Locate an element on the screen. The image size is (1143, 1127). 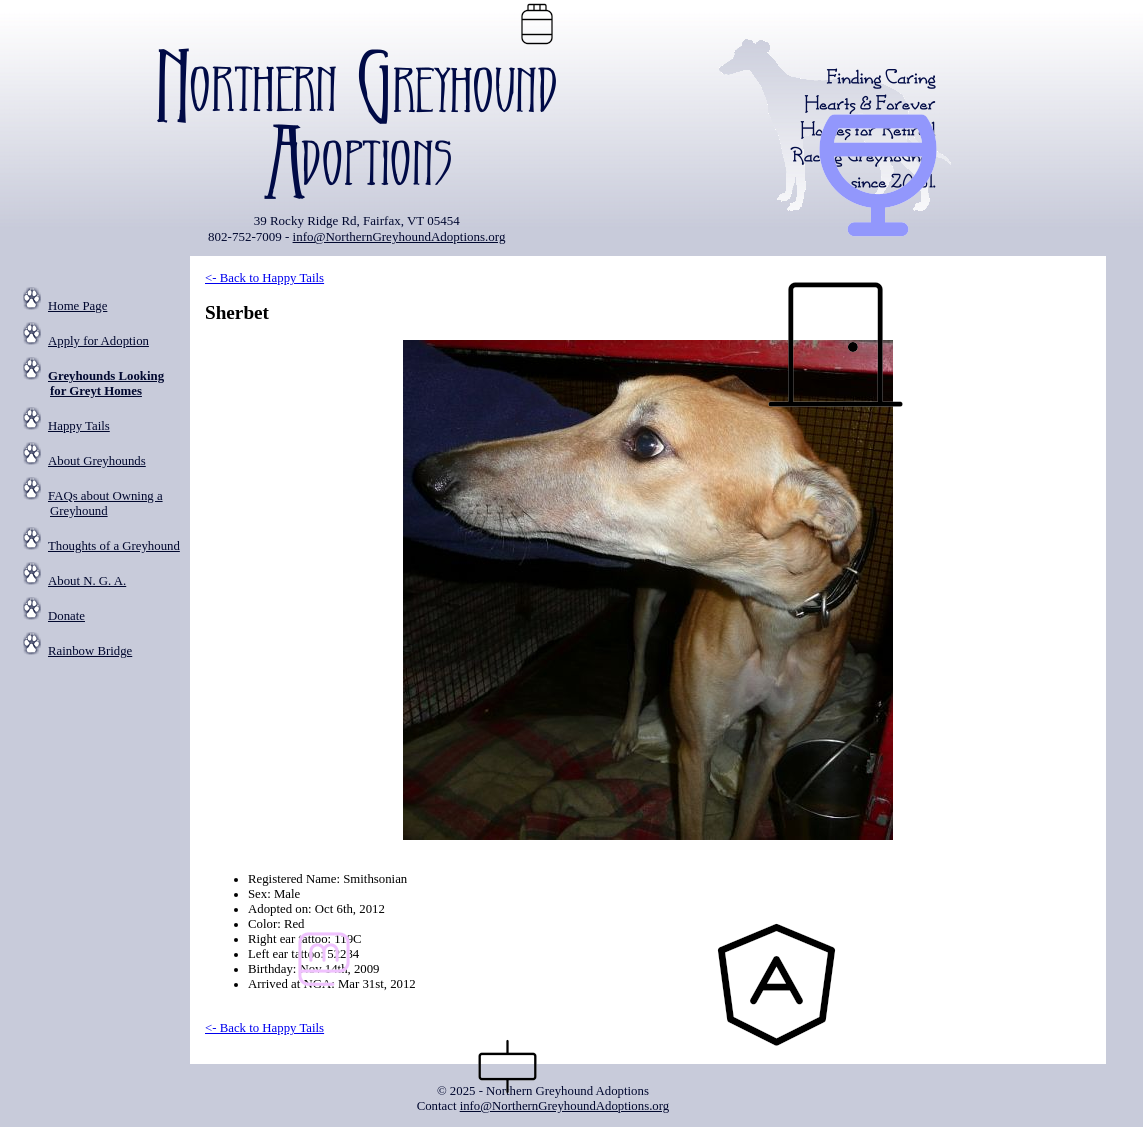
open mastodon app is located at coordinates (324, 958).